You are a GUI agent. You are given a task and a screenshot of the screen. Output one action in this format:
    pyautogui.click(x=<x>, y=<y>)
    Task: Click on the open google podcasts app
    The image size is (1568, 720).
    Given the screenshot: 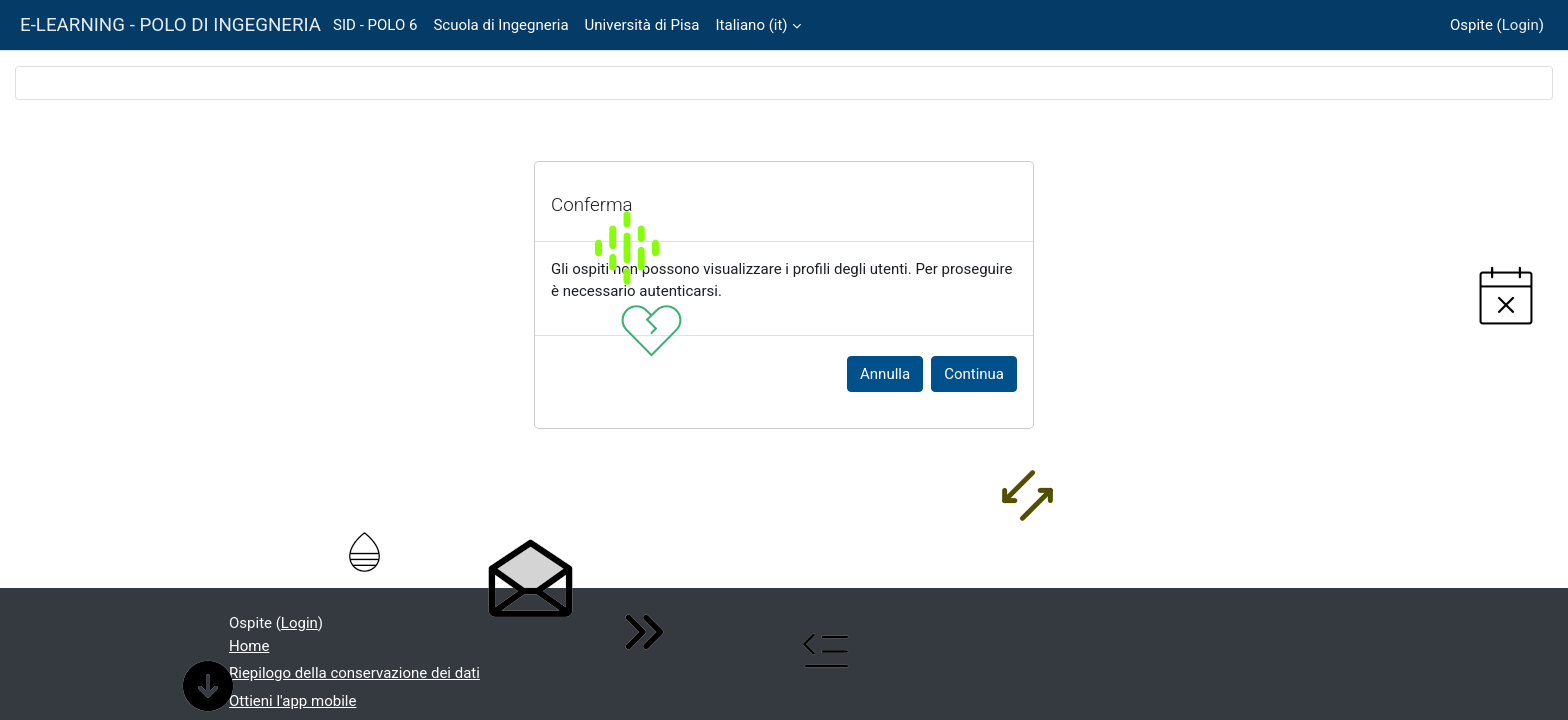 What is the action you would take?
    pyautogui.click(x=627, y=248)
    